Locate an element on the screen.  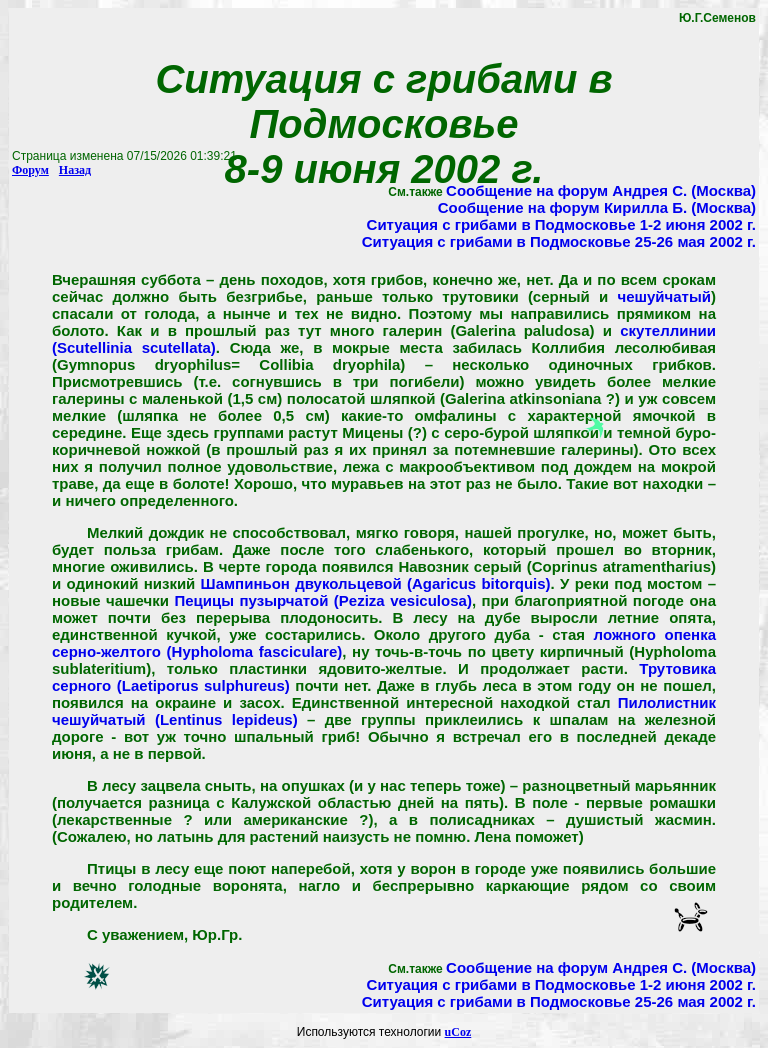
access party or celebration features is located at coordinates (691, 917).